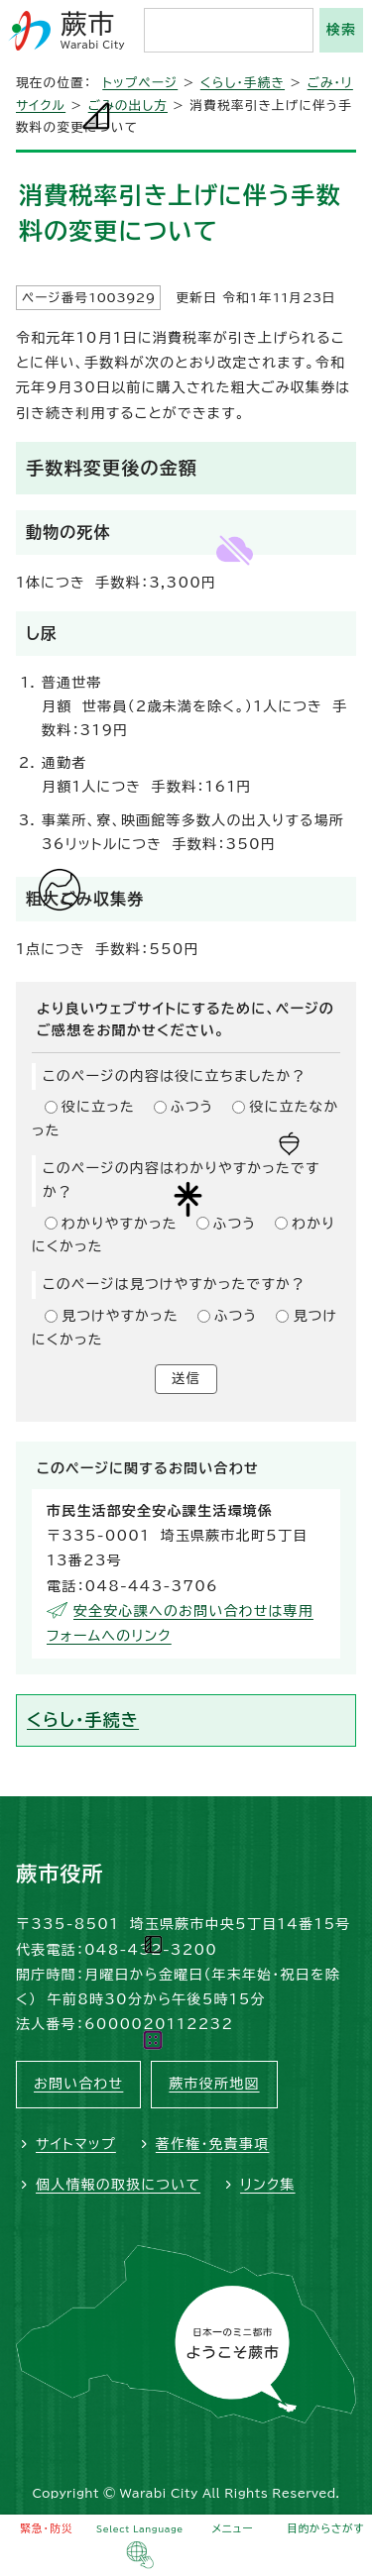 The image size is (372, 2576). Describe the element at coordinates (153, 2040) in the screenshot. I see `roll or randomize a selection` at that location.